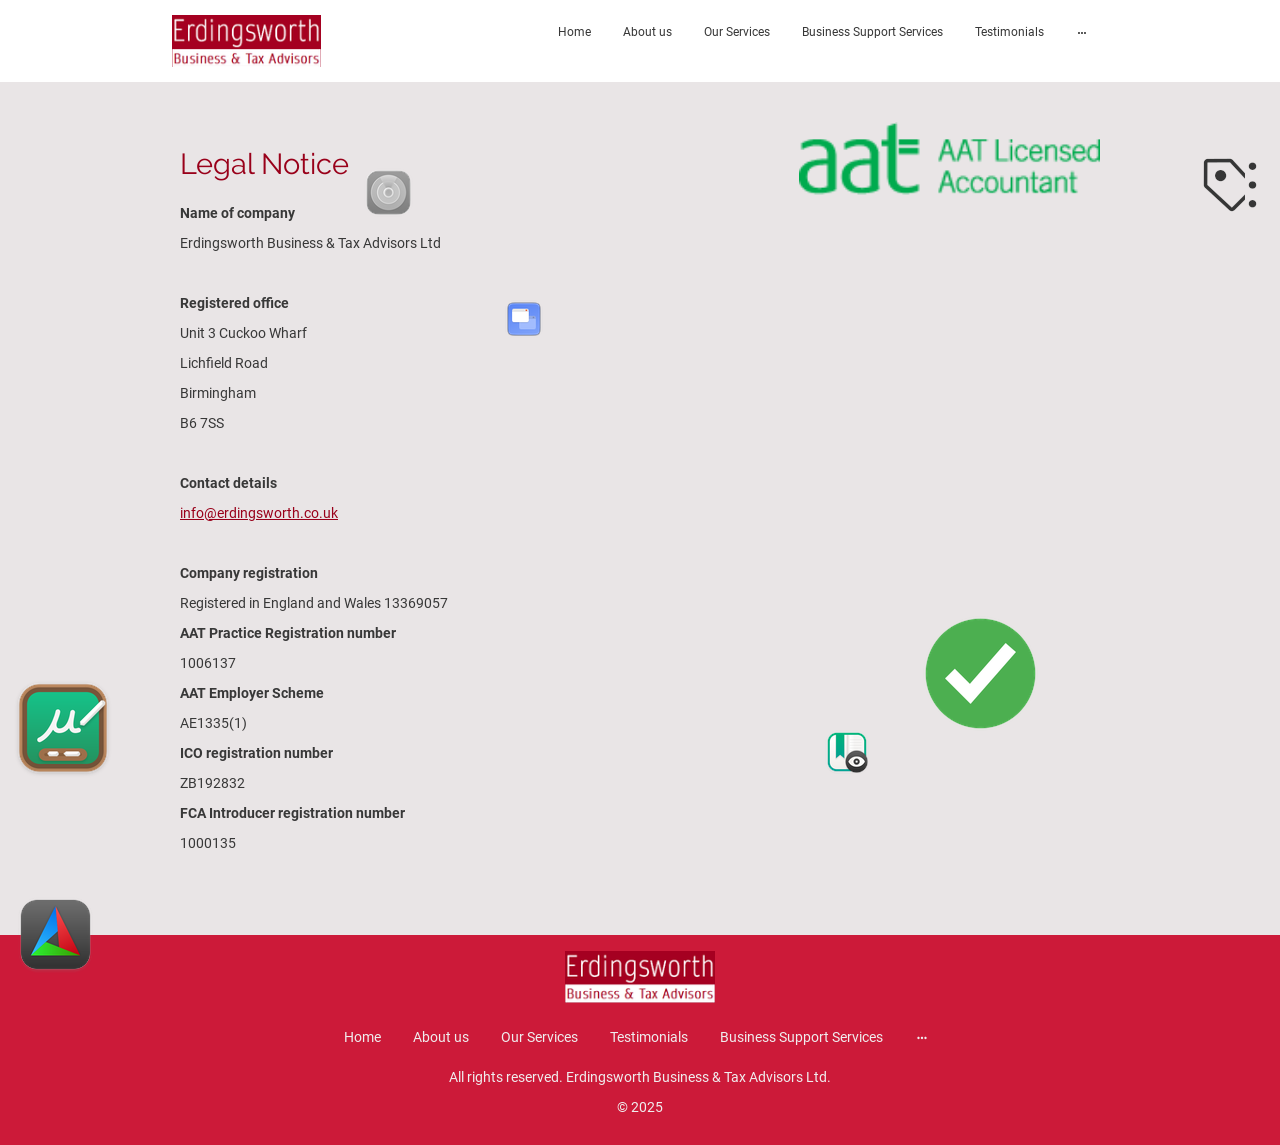 The height and width of the screenshot is (1145, 1280). Describe the element at coordinates (1230, 185) in the screenshot. I see `view or manage music tags` at that location.